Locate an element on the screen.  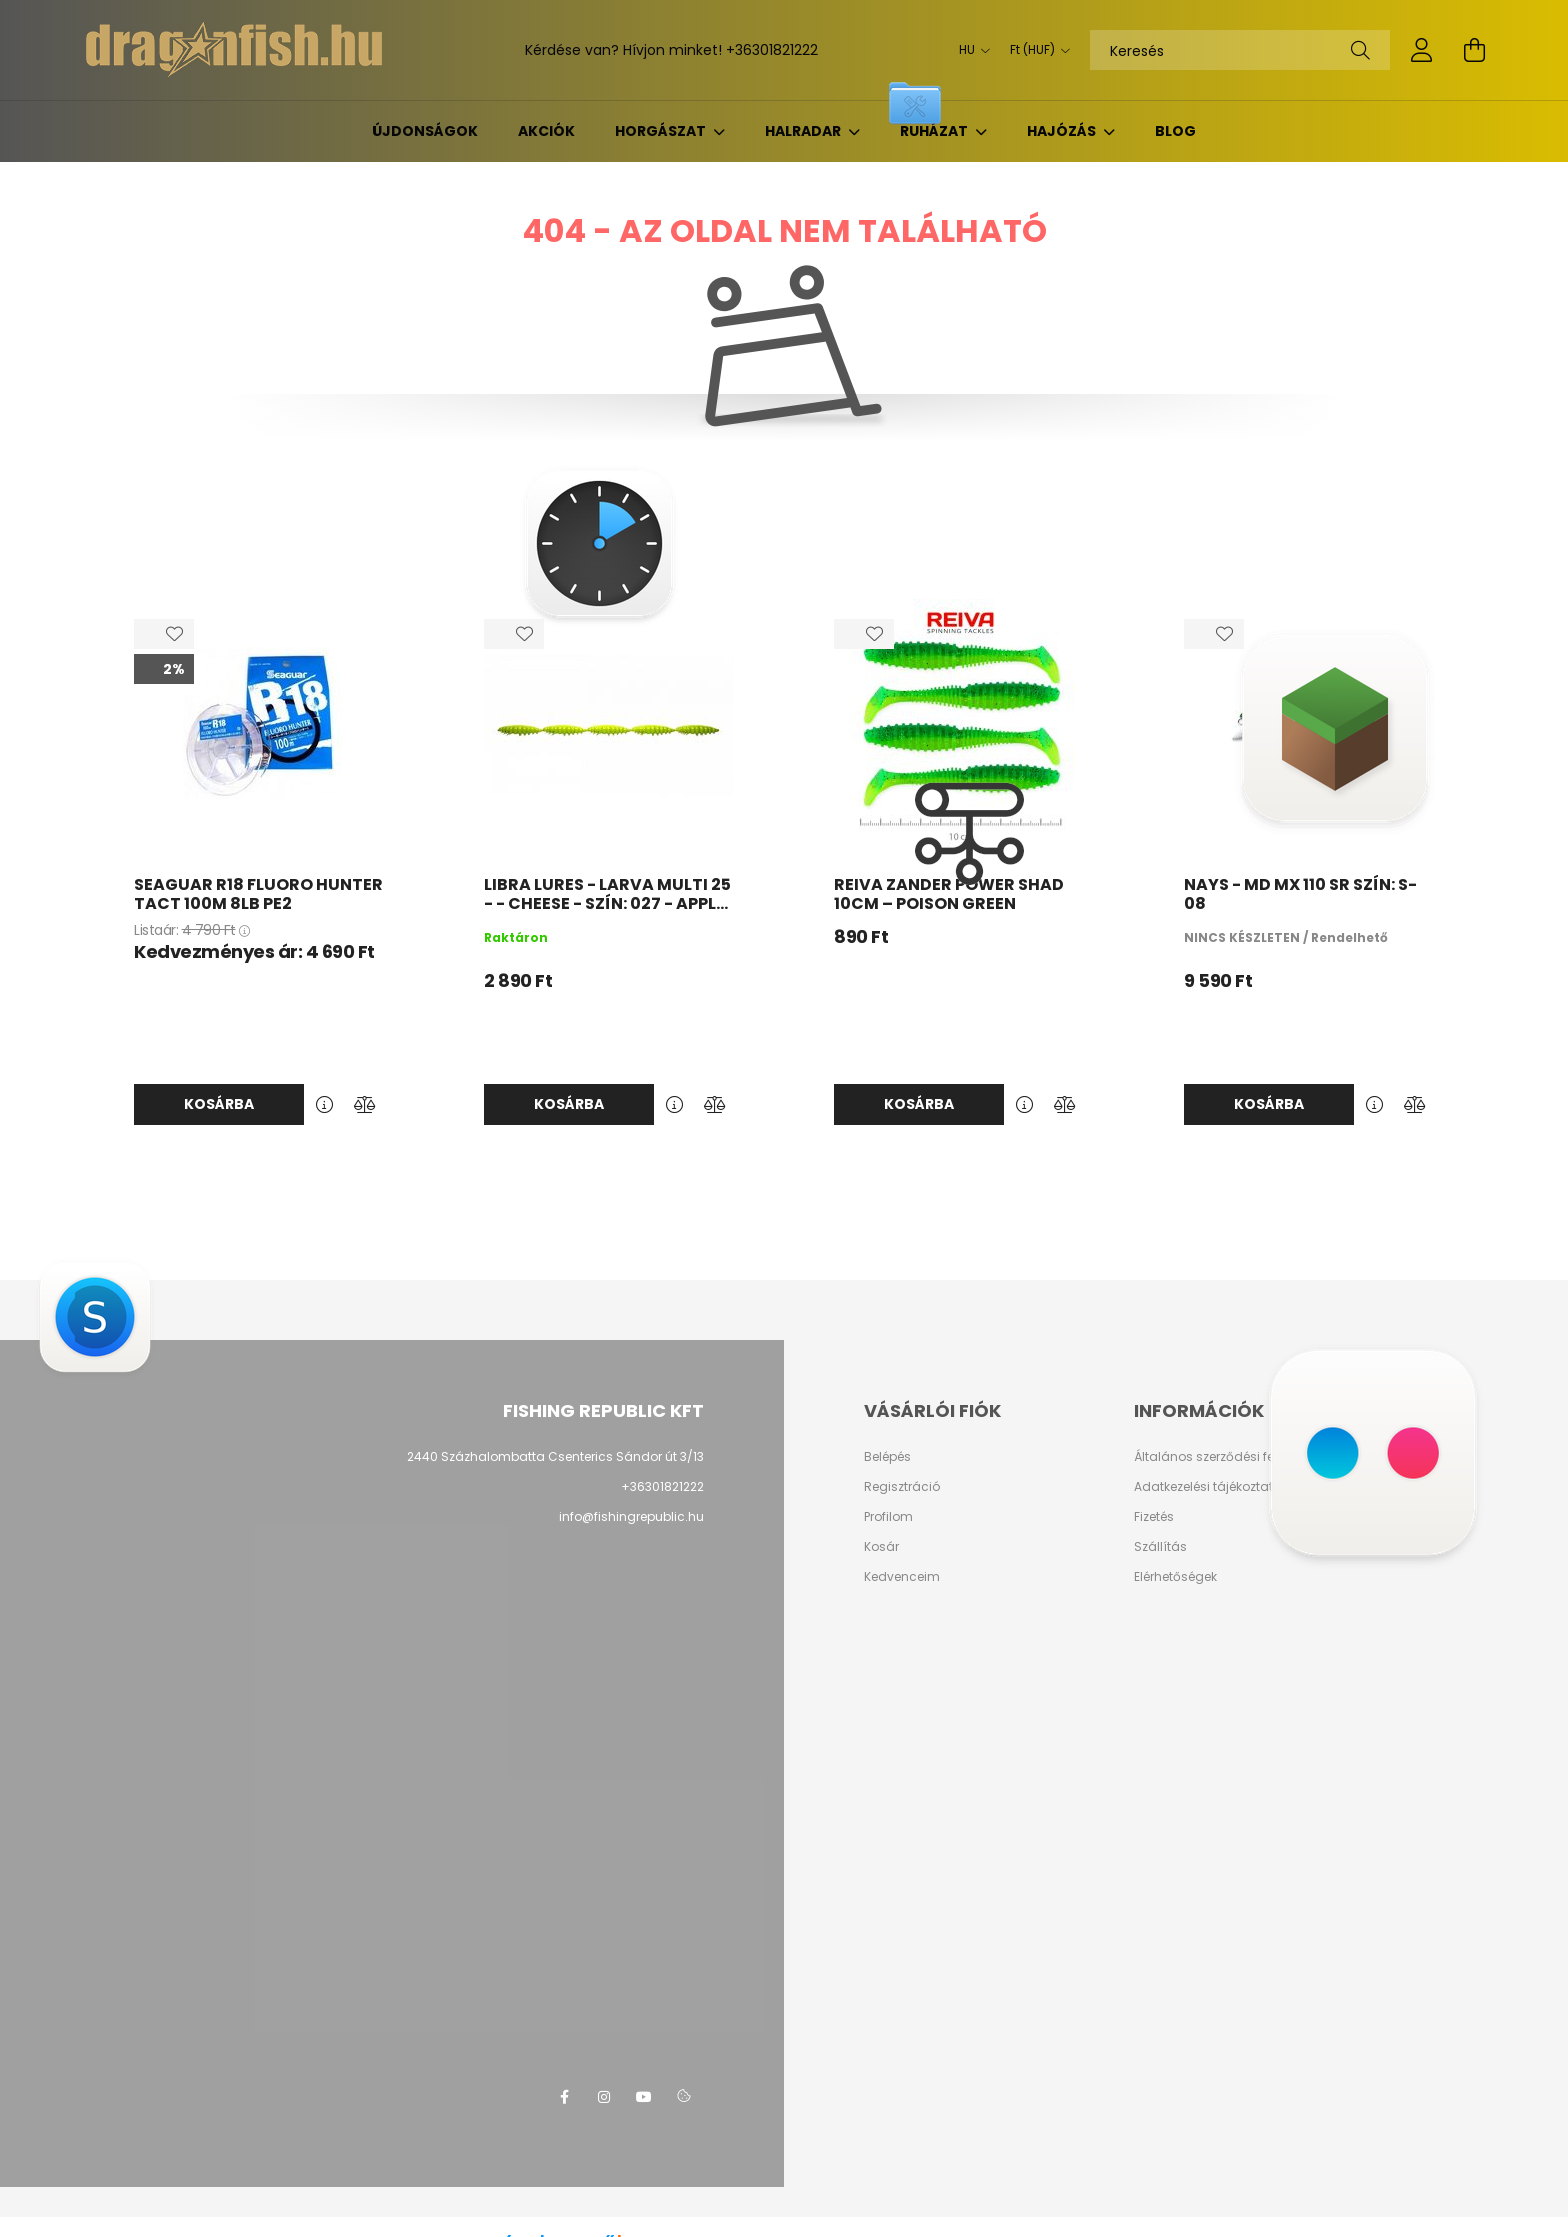
open the flickr app is located at coordinates (1373, 1453).